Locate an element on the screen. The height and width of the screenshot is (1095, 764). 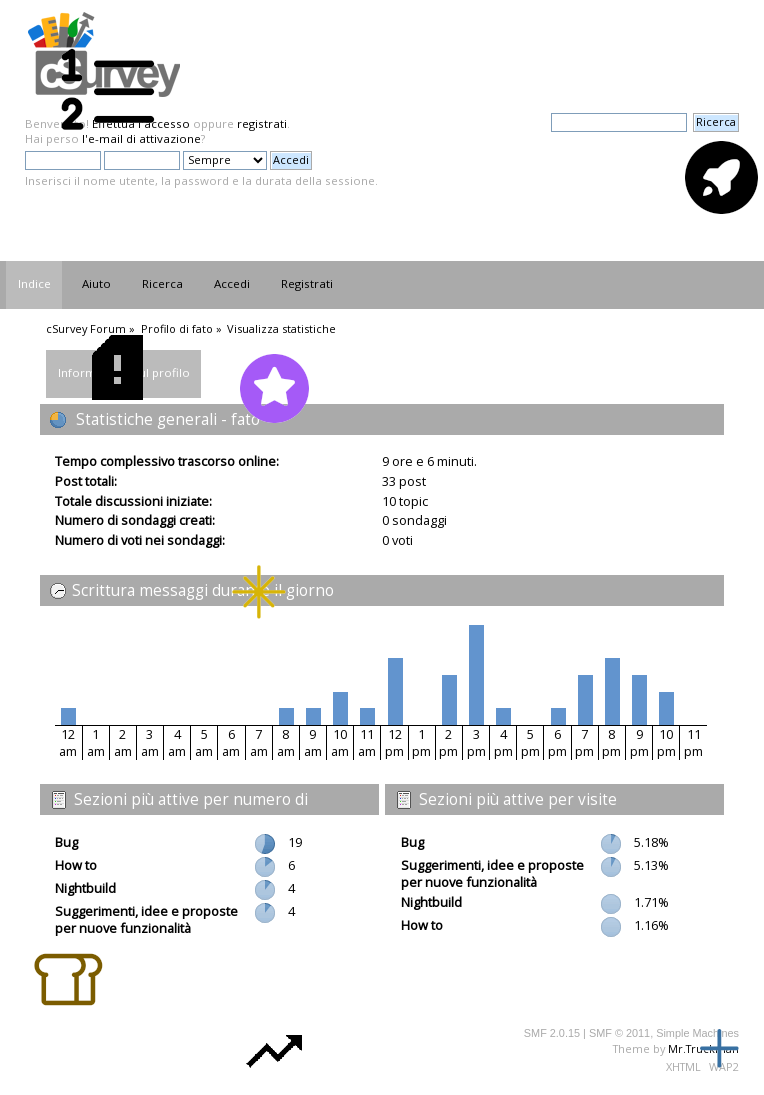
view trending or popular content is located at coordinates (274, 1051).